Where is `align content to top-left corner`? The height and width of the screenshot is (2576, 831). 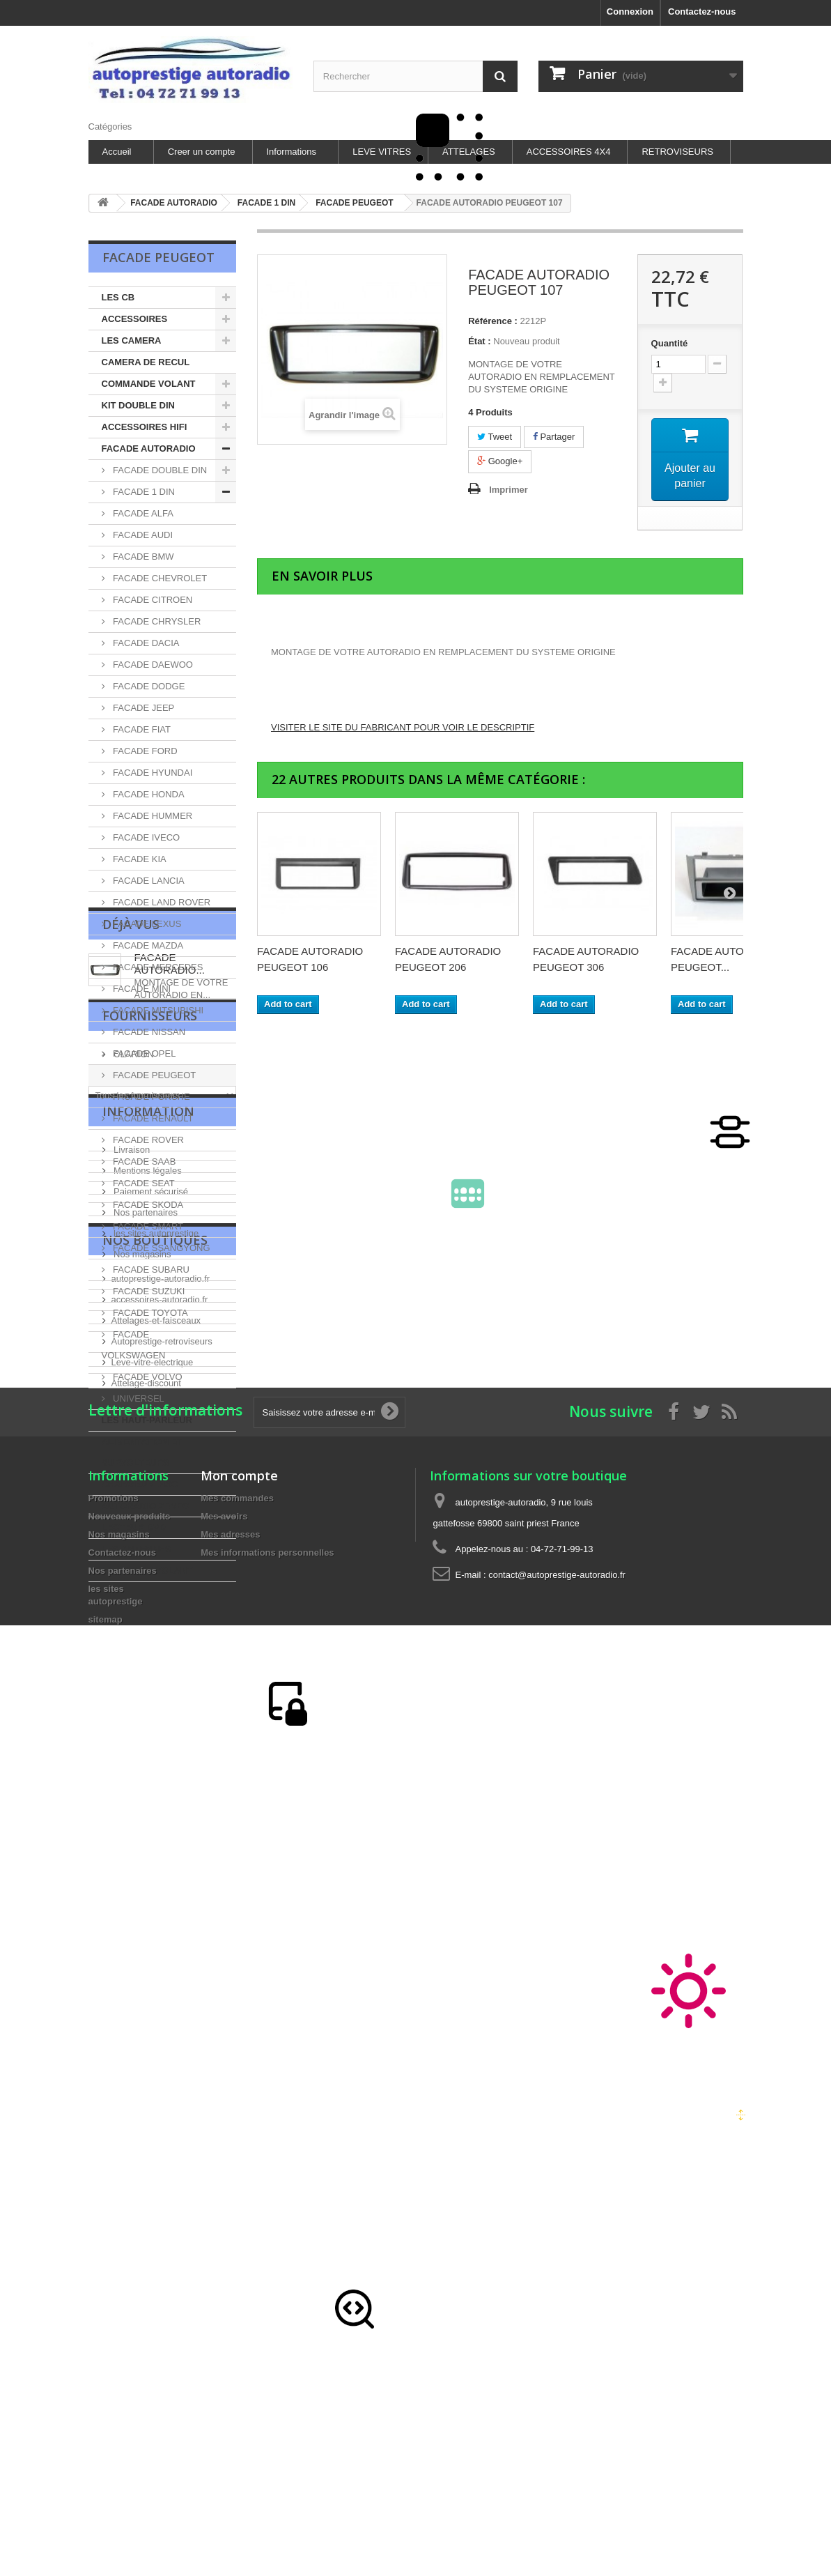
align content to top-left corner is located at coordinates (449, 147).